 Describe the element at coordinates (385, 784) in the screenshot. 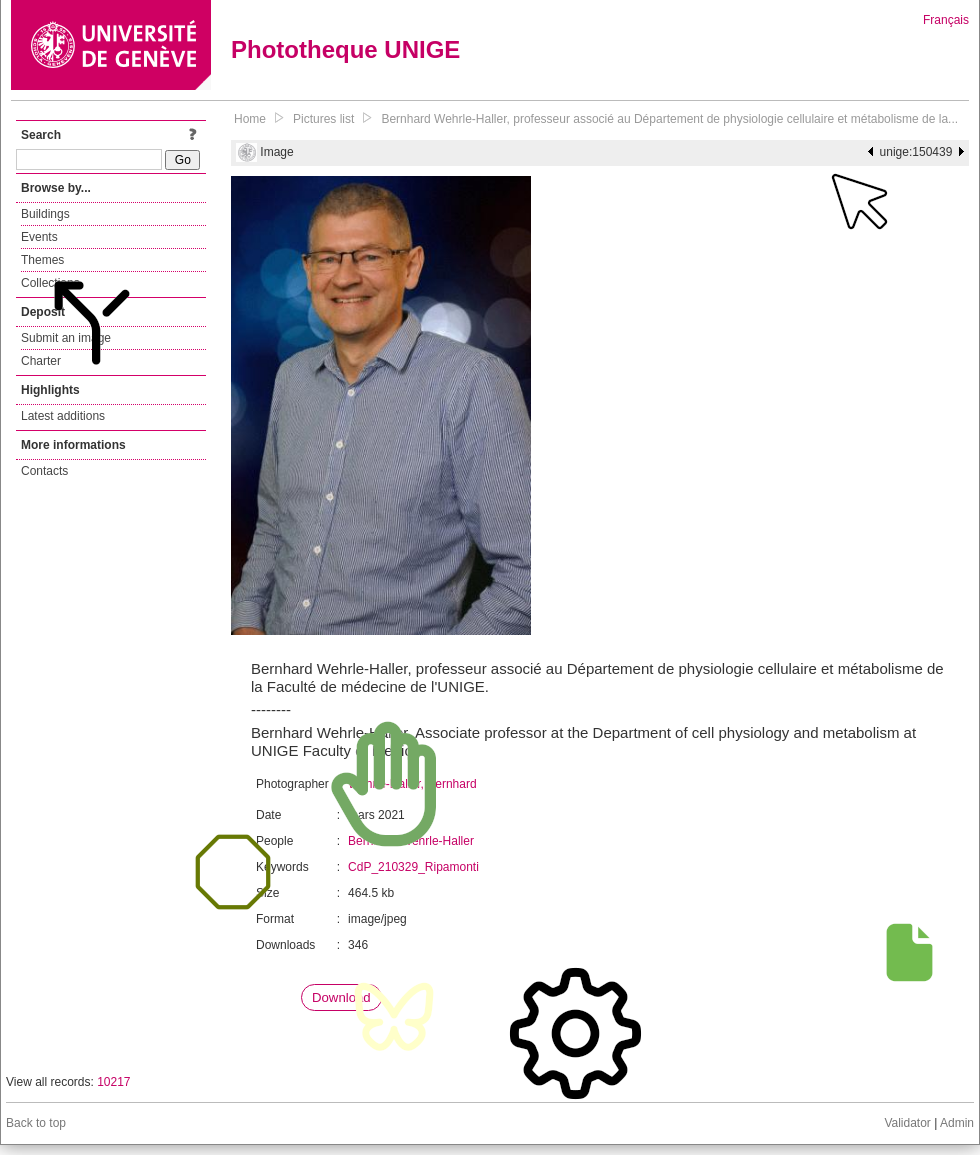

I see `stop or halt an action` at that location.